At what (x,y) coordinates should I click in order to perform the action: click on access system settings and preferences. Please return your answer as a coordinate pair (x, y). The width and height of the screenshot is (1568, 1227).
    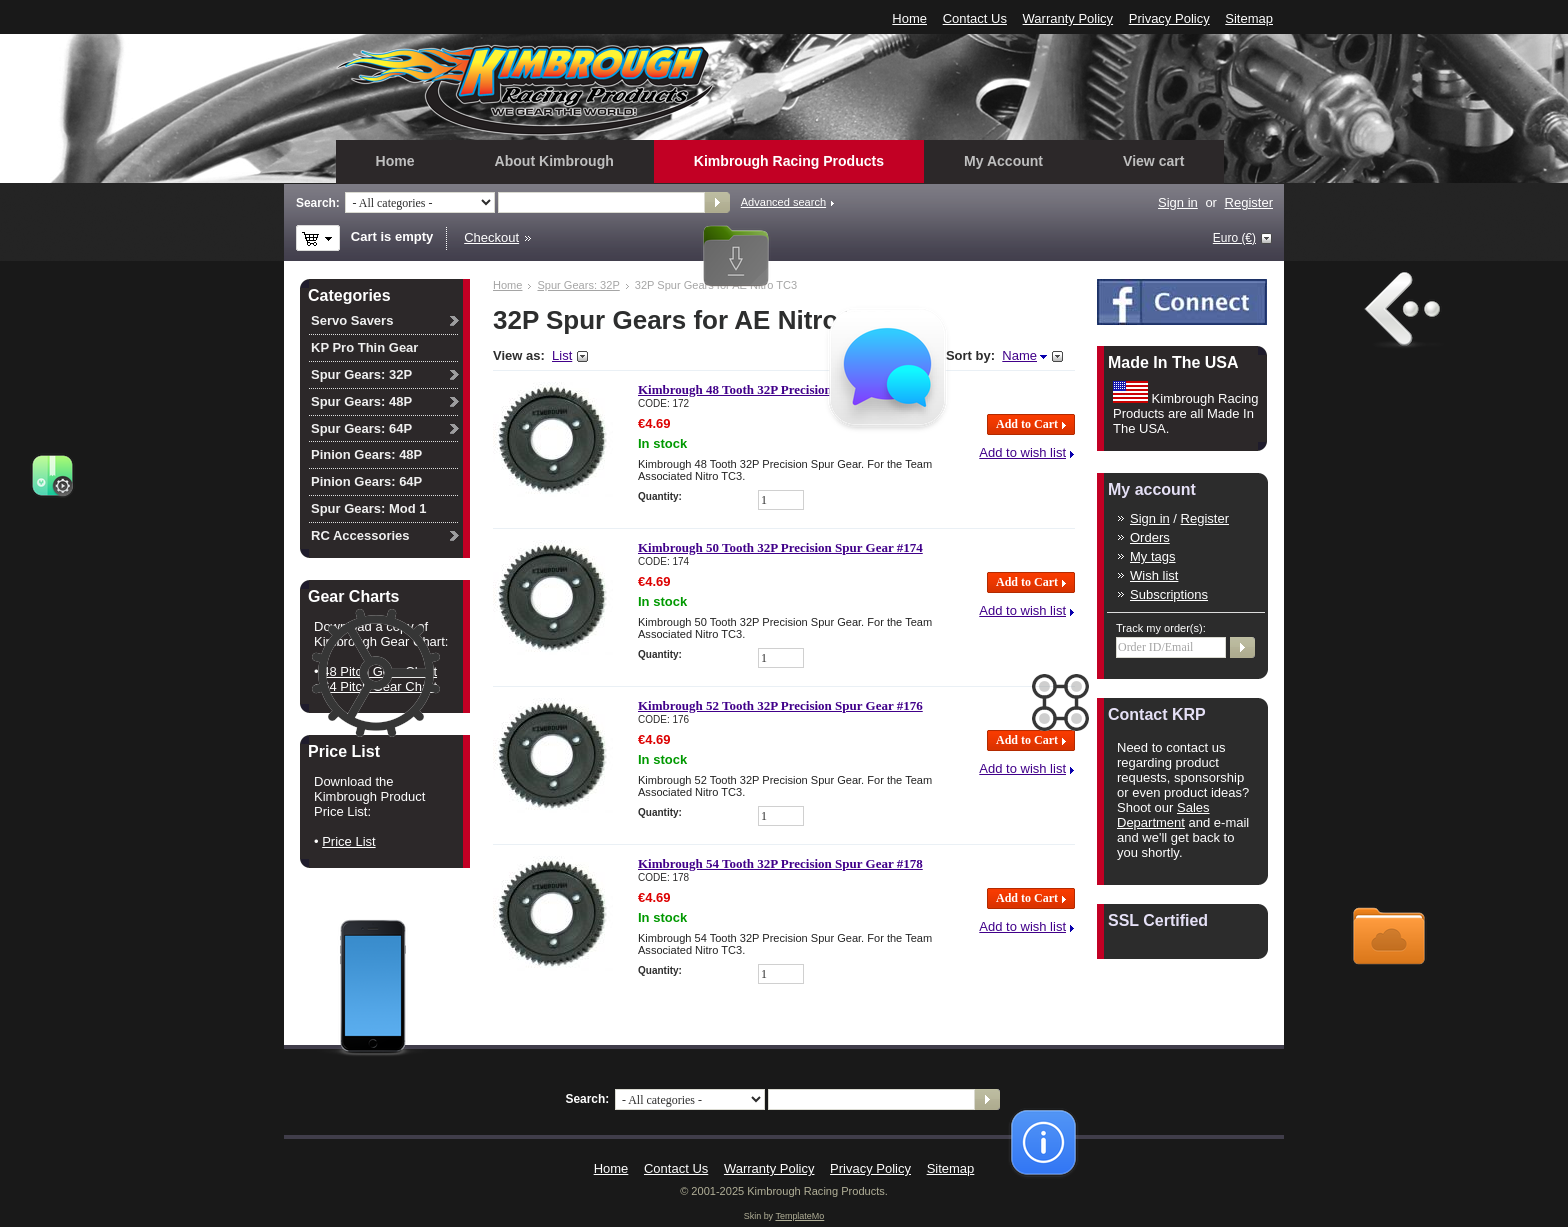
    Looking at the image, I should click on (376, 673).